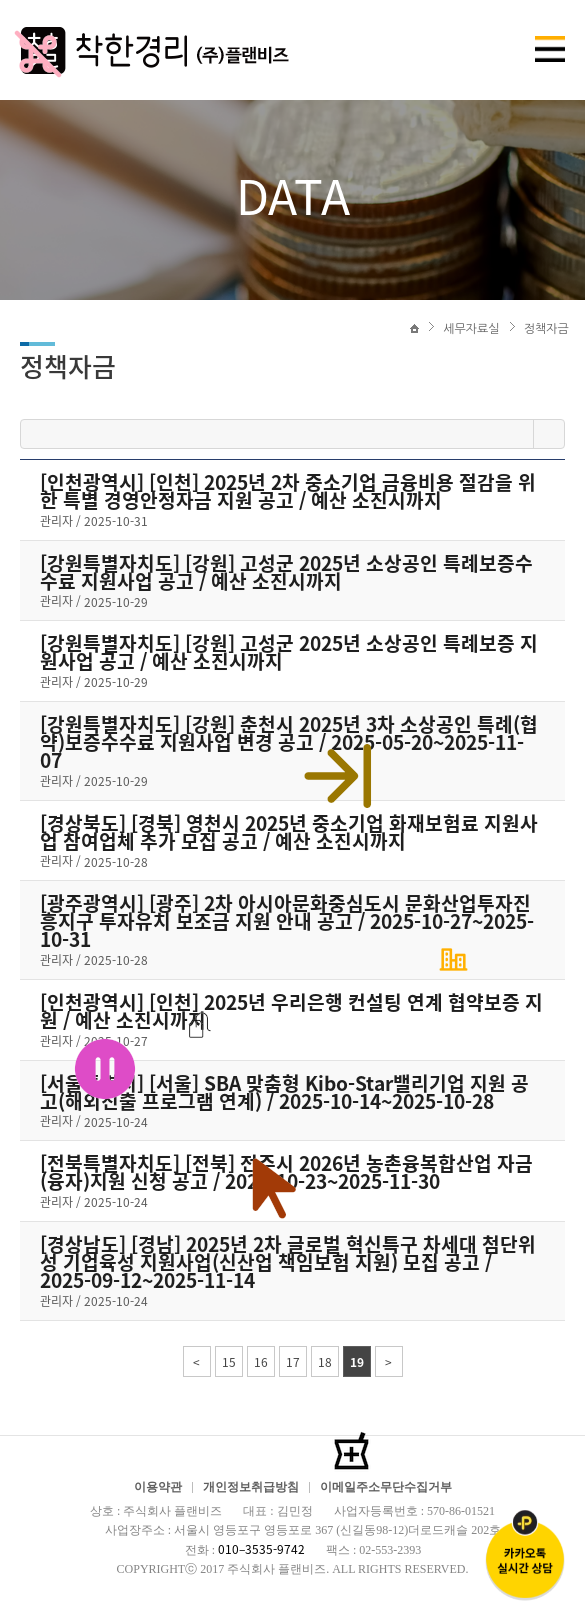  I want to click on browse tea or hot beverage options, so click(199, 1026).